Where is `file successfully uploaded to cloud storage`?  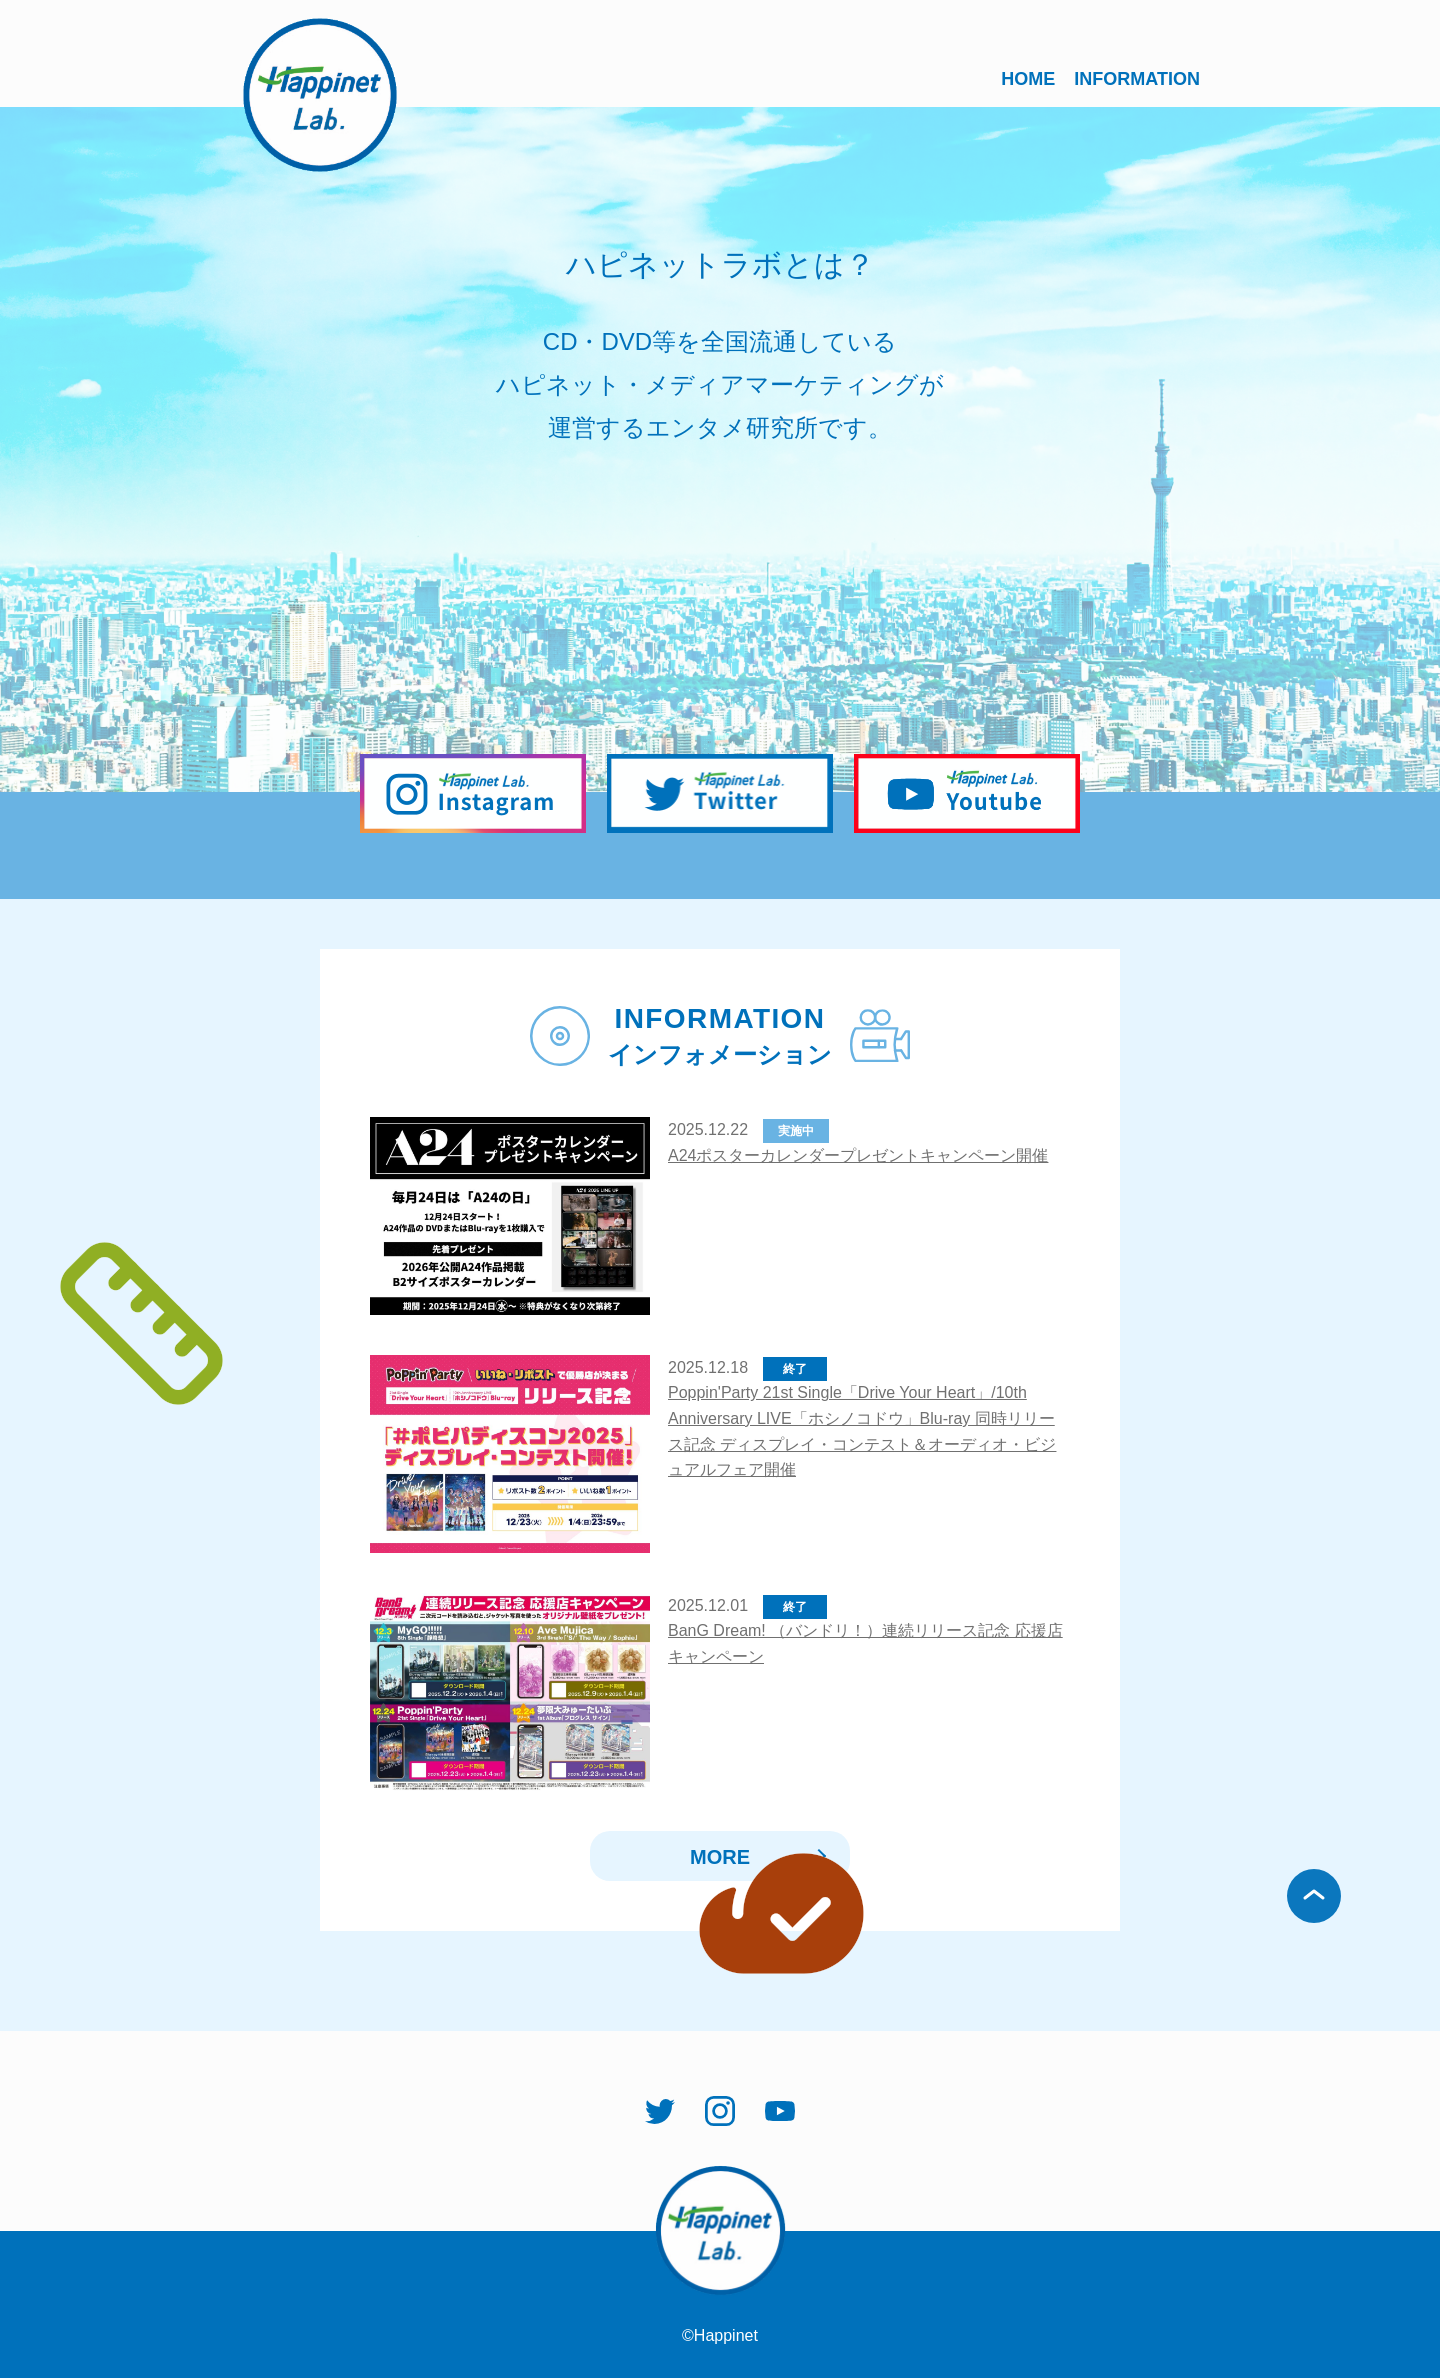 file successfully uploaded to cloud storage is located at coordinates (781, 1913).